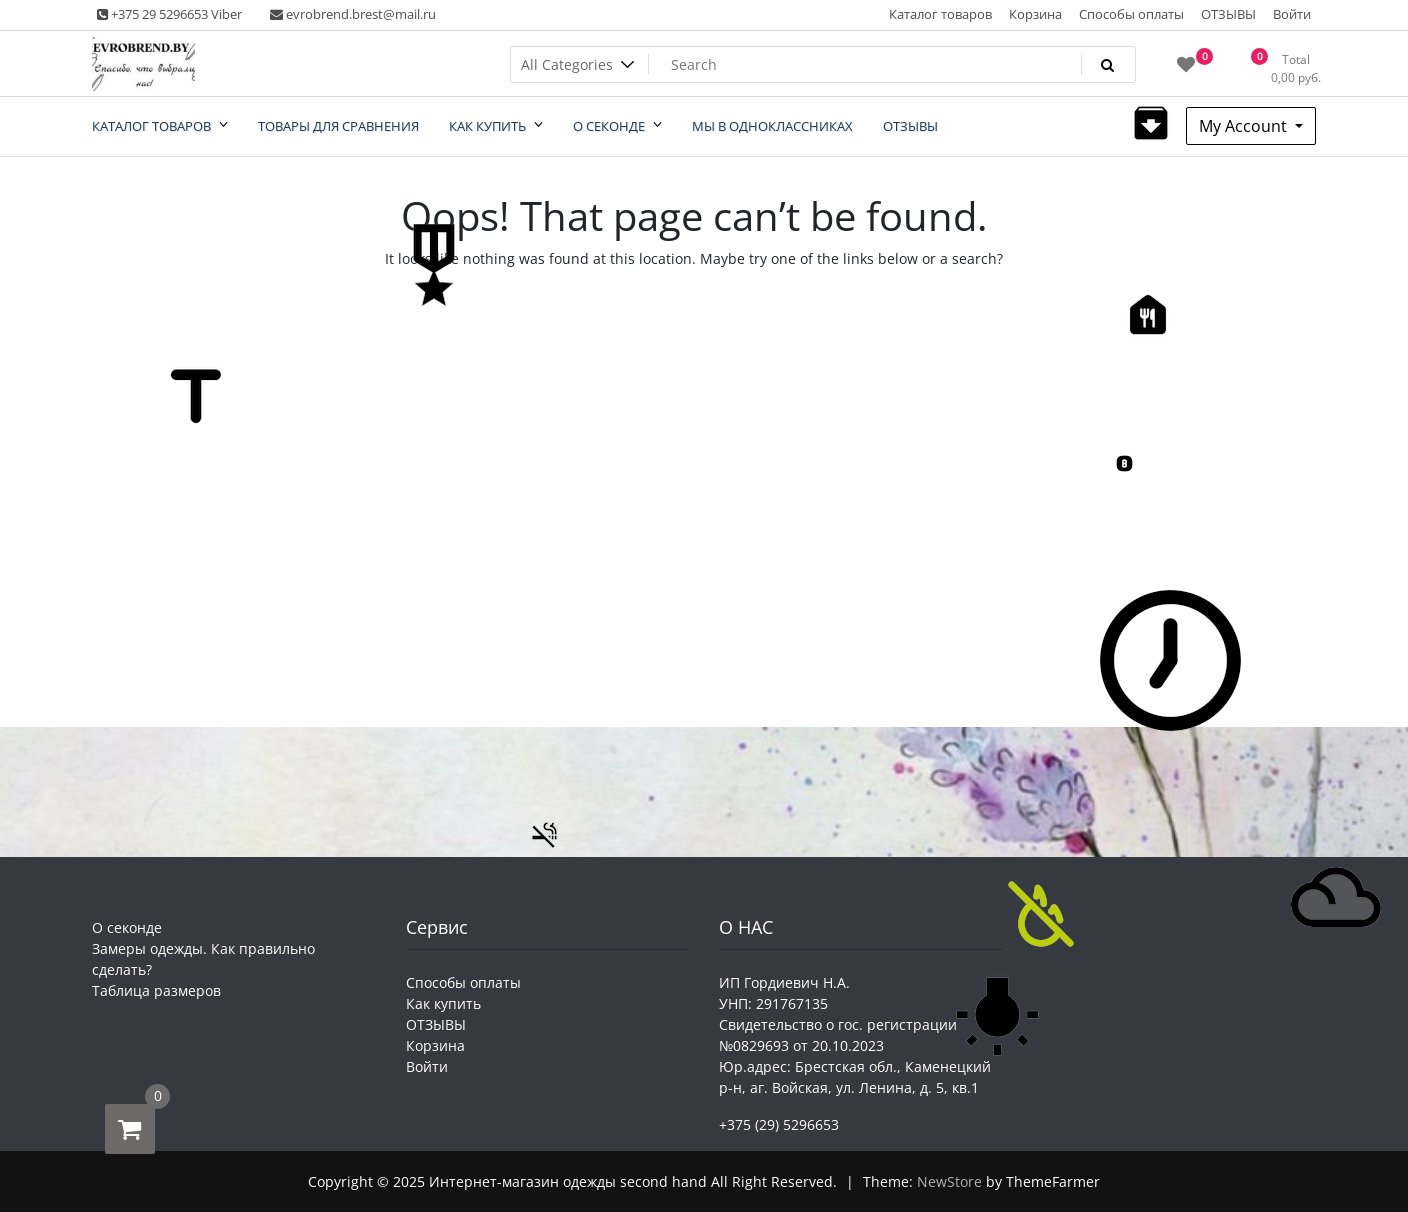 This screenshot has width=1408, height=1212. I want to click on add or edit a title, so click(196, 398).